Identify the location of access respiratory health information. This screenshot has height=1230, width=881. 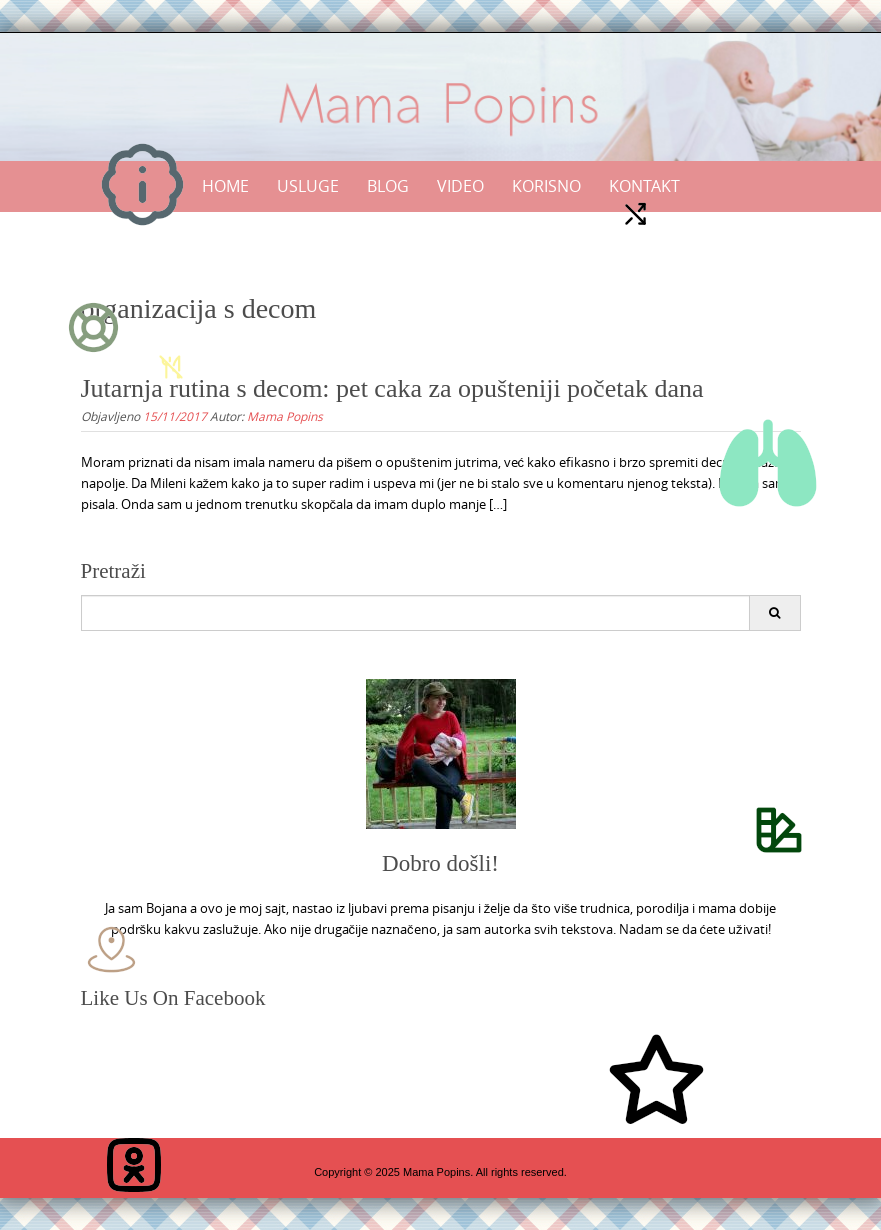
(768, 463).